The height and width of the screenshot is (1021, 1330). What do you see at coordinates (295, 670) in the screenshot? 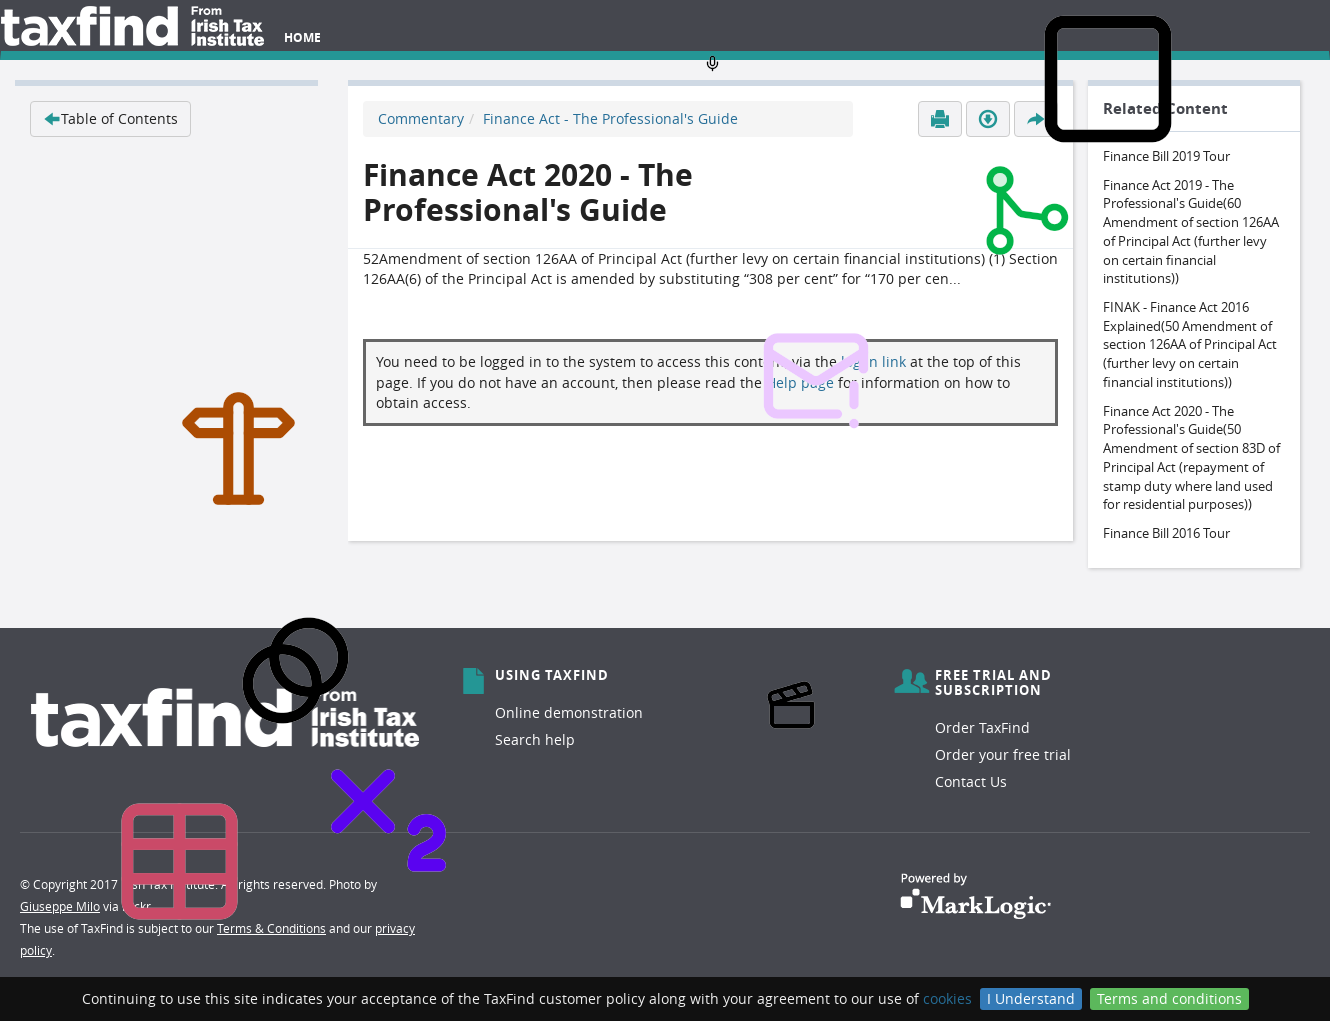
I see `toggle blend mode settings` at bounding box center [295, 670].